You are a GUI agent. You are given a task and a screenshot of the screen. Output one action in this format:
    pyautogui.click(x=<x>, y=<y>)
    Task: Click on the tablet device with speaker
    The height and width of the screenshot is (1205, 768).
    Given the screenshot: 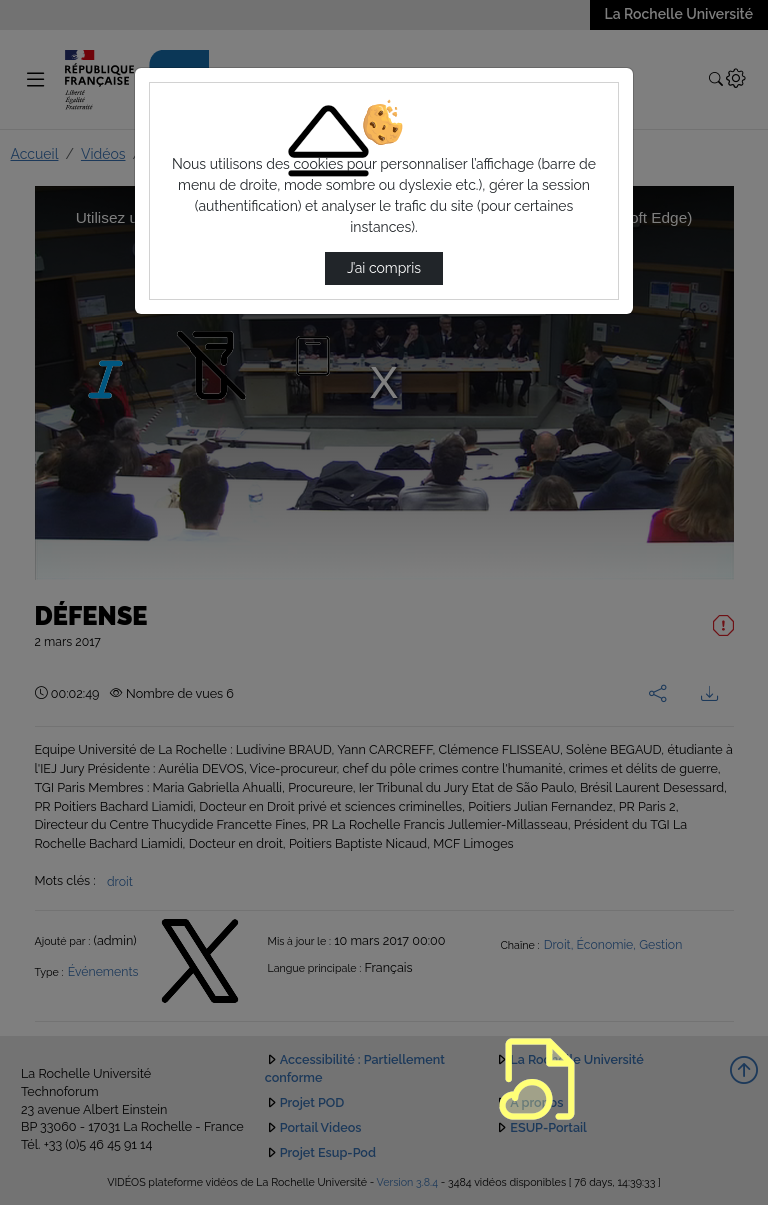 What is the action you would take?
    pyautogui.click(x=313, y=356)
    